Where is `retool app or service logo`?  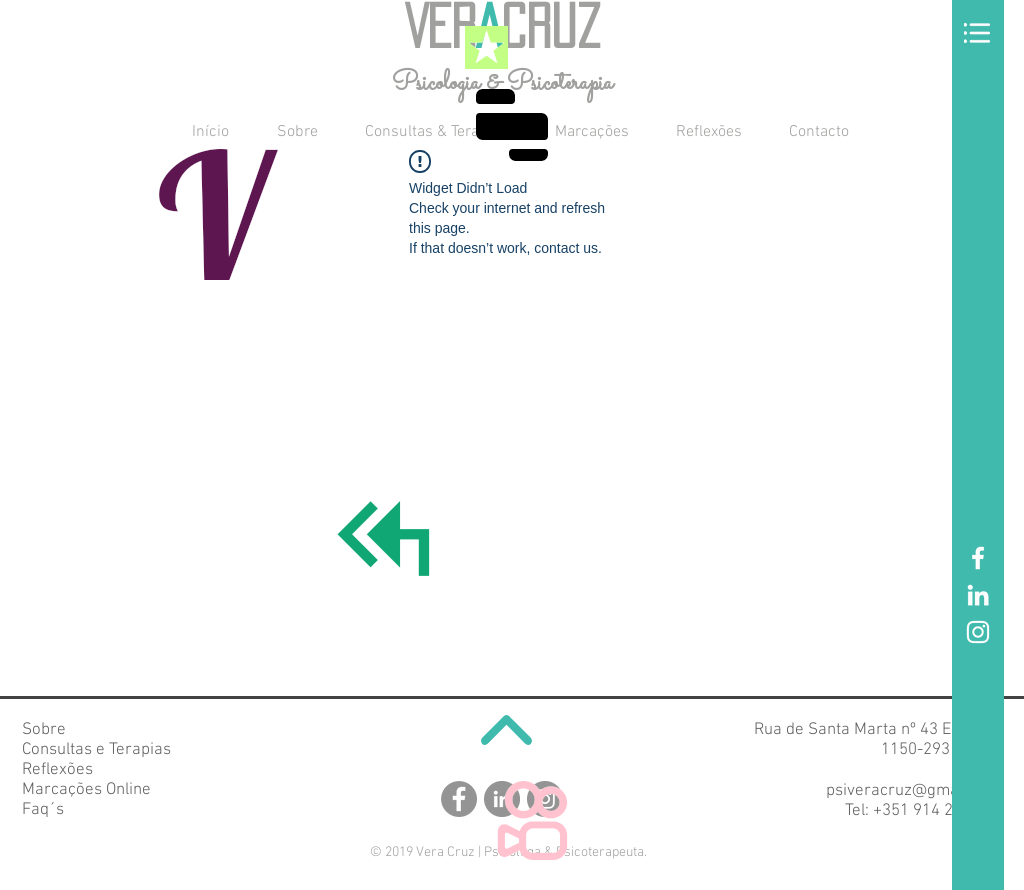
retool app or service logo is located at coordinates (512, 125).